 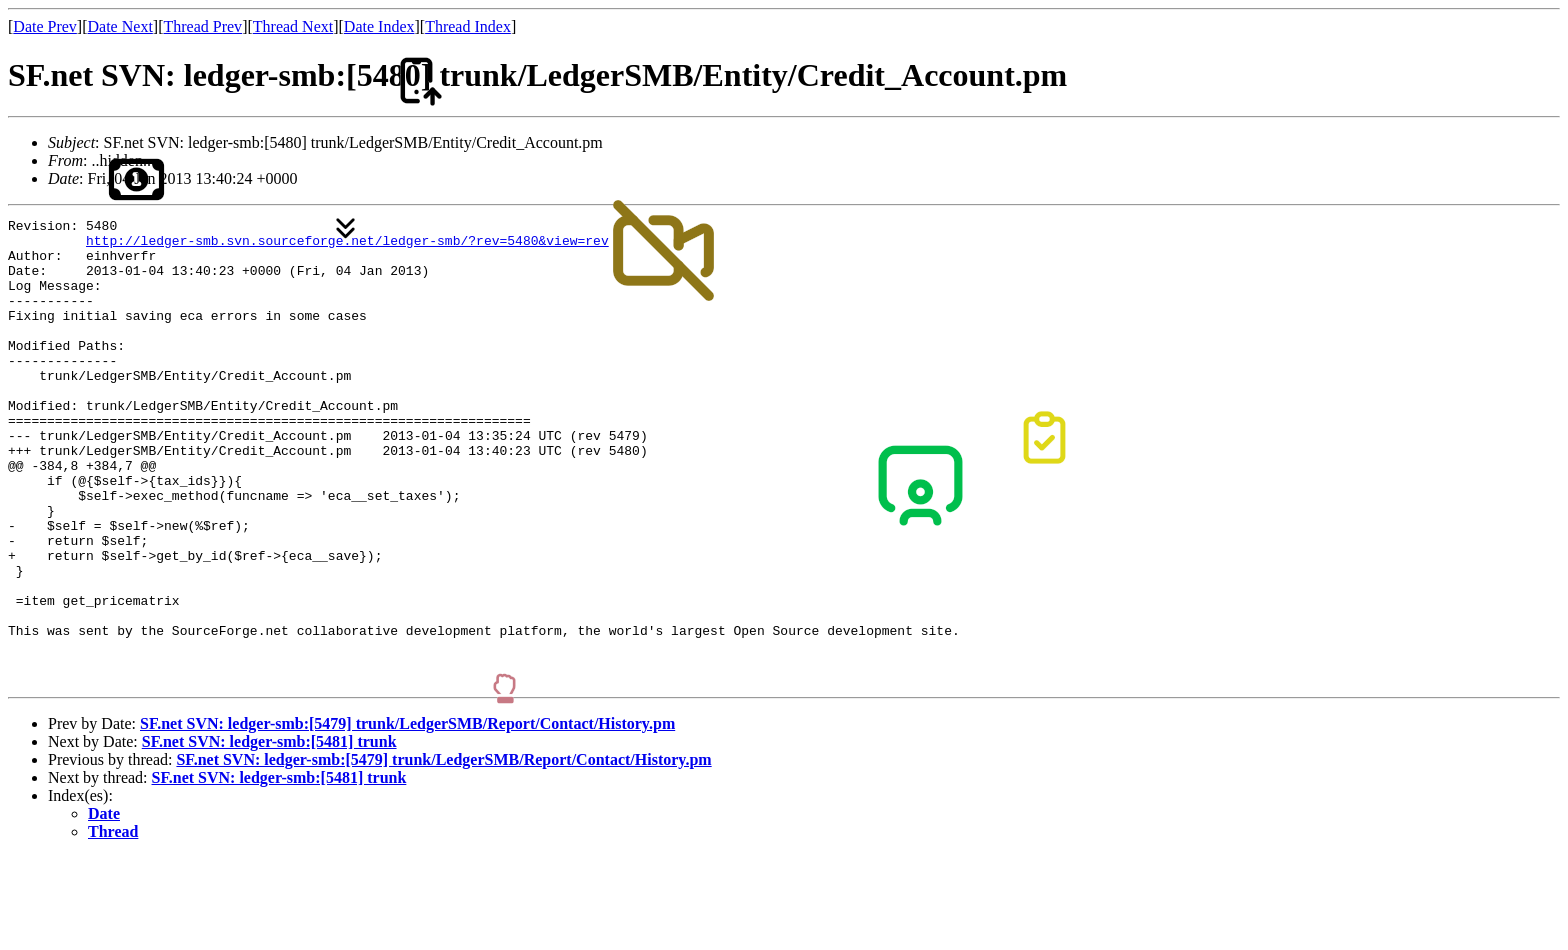 What do you see at coordinates (920, 483) in the screenshot?
I see `view user's screen or monitor activity` at bounding box center [920, 483].